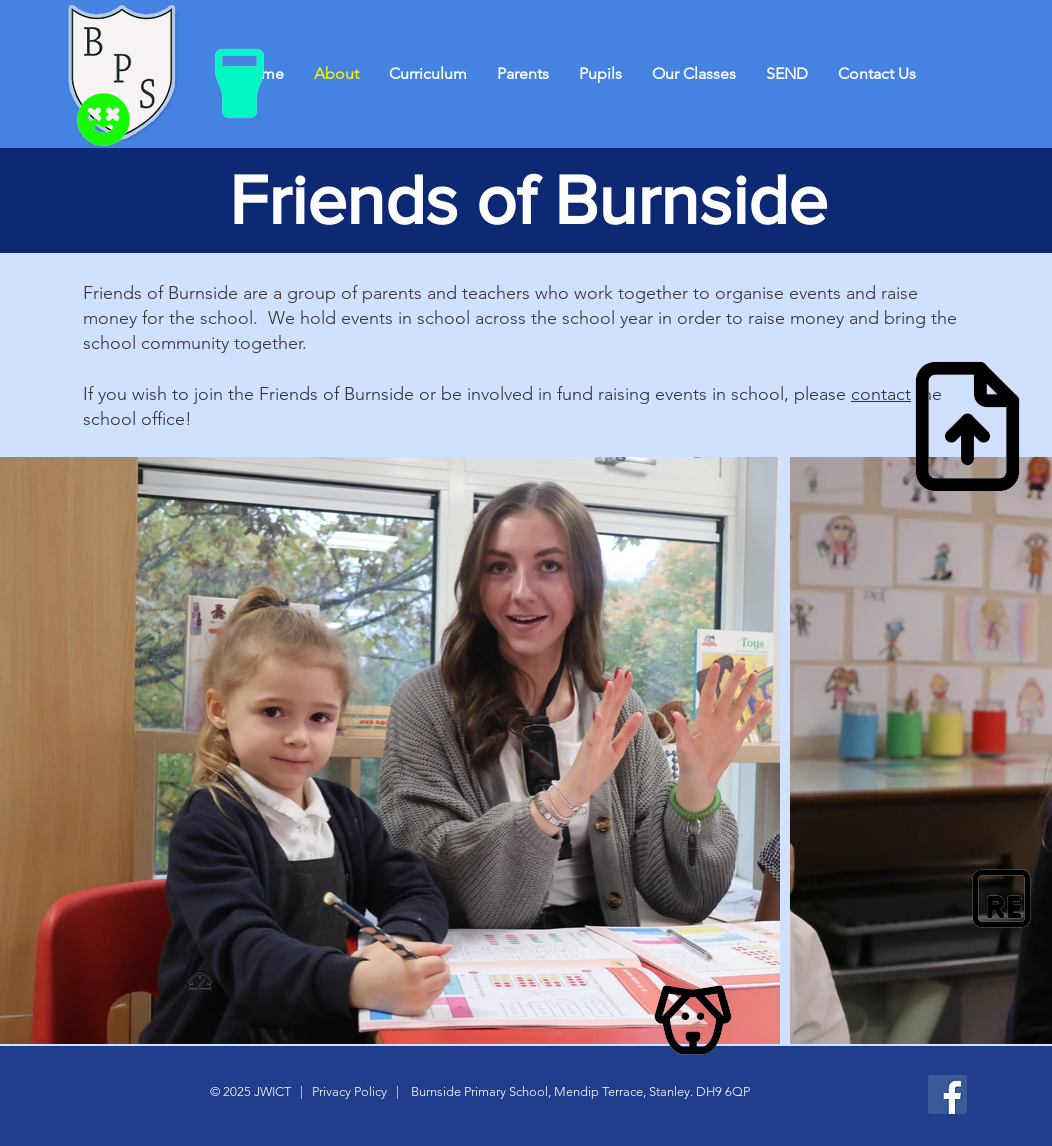 The image size is (1052, 1146). What do you see at coordinates (693, 1020) in the screenshot?
I see `browse pet-related content or services` at bounding box center [693, 1020].